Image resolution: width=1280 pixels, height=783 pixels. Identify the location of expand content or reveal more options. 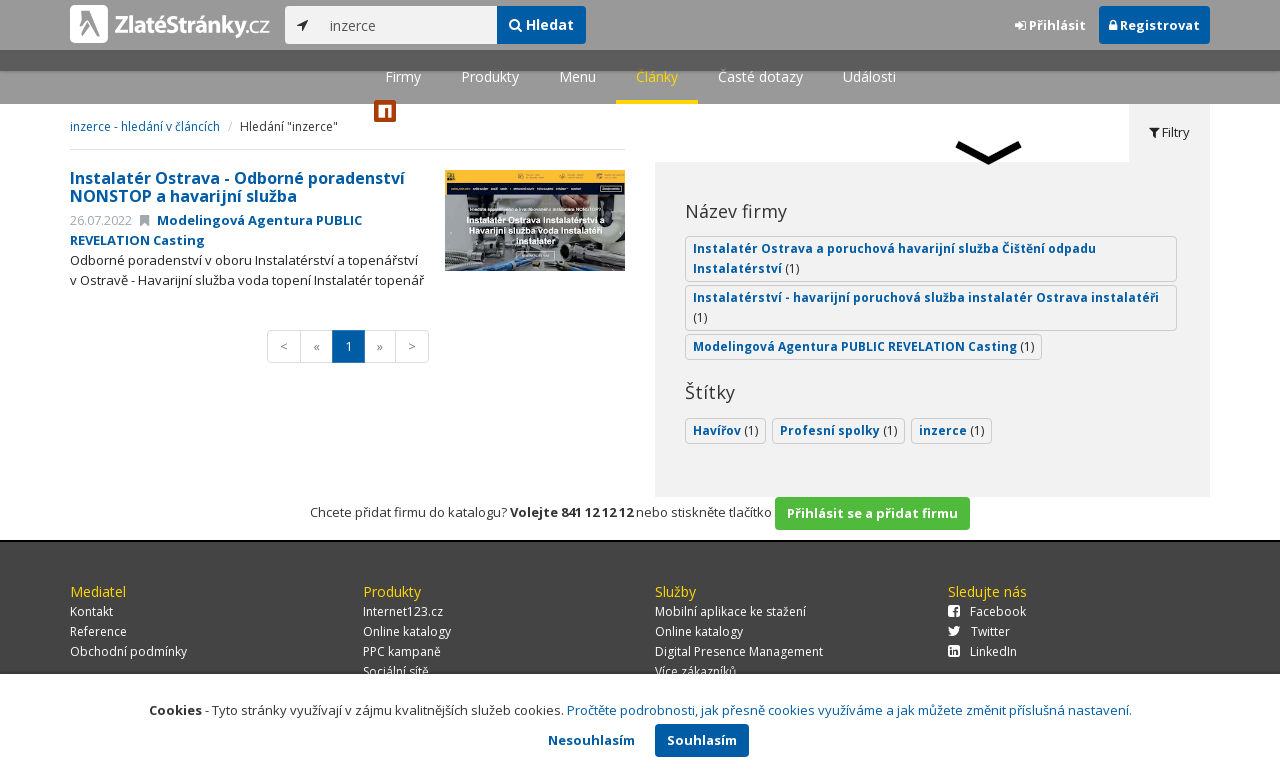
(988, 151).